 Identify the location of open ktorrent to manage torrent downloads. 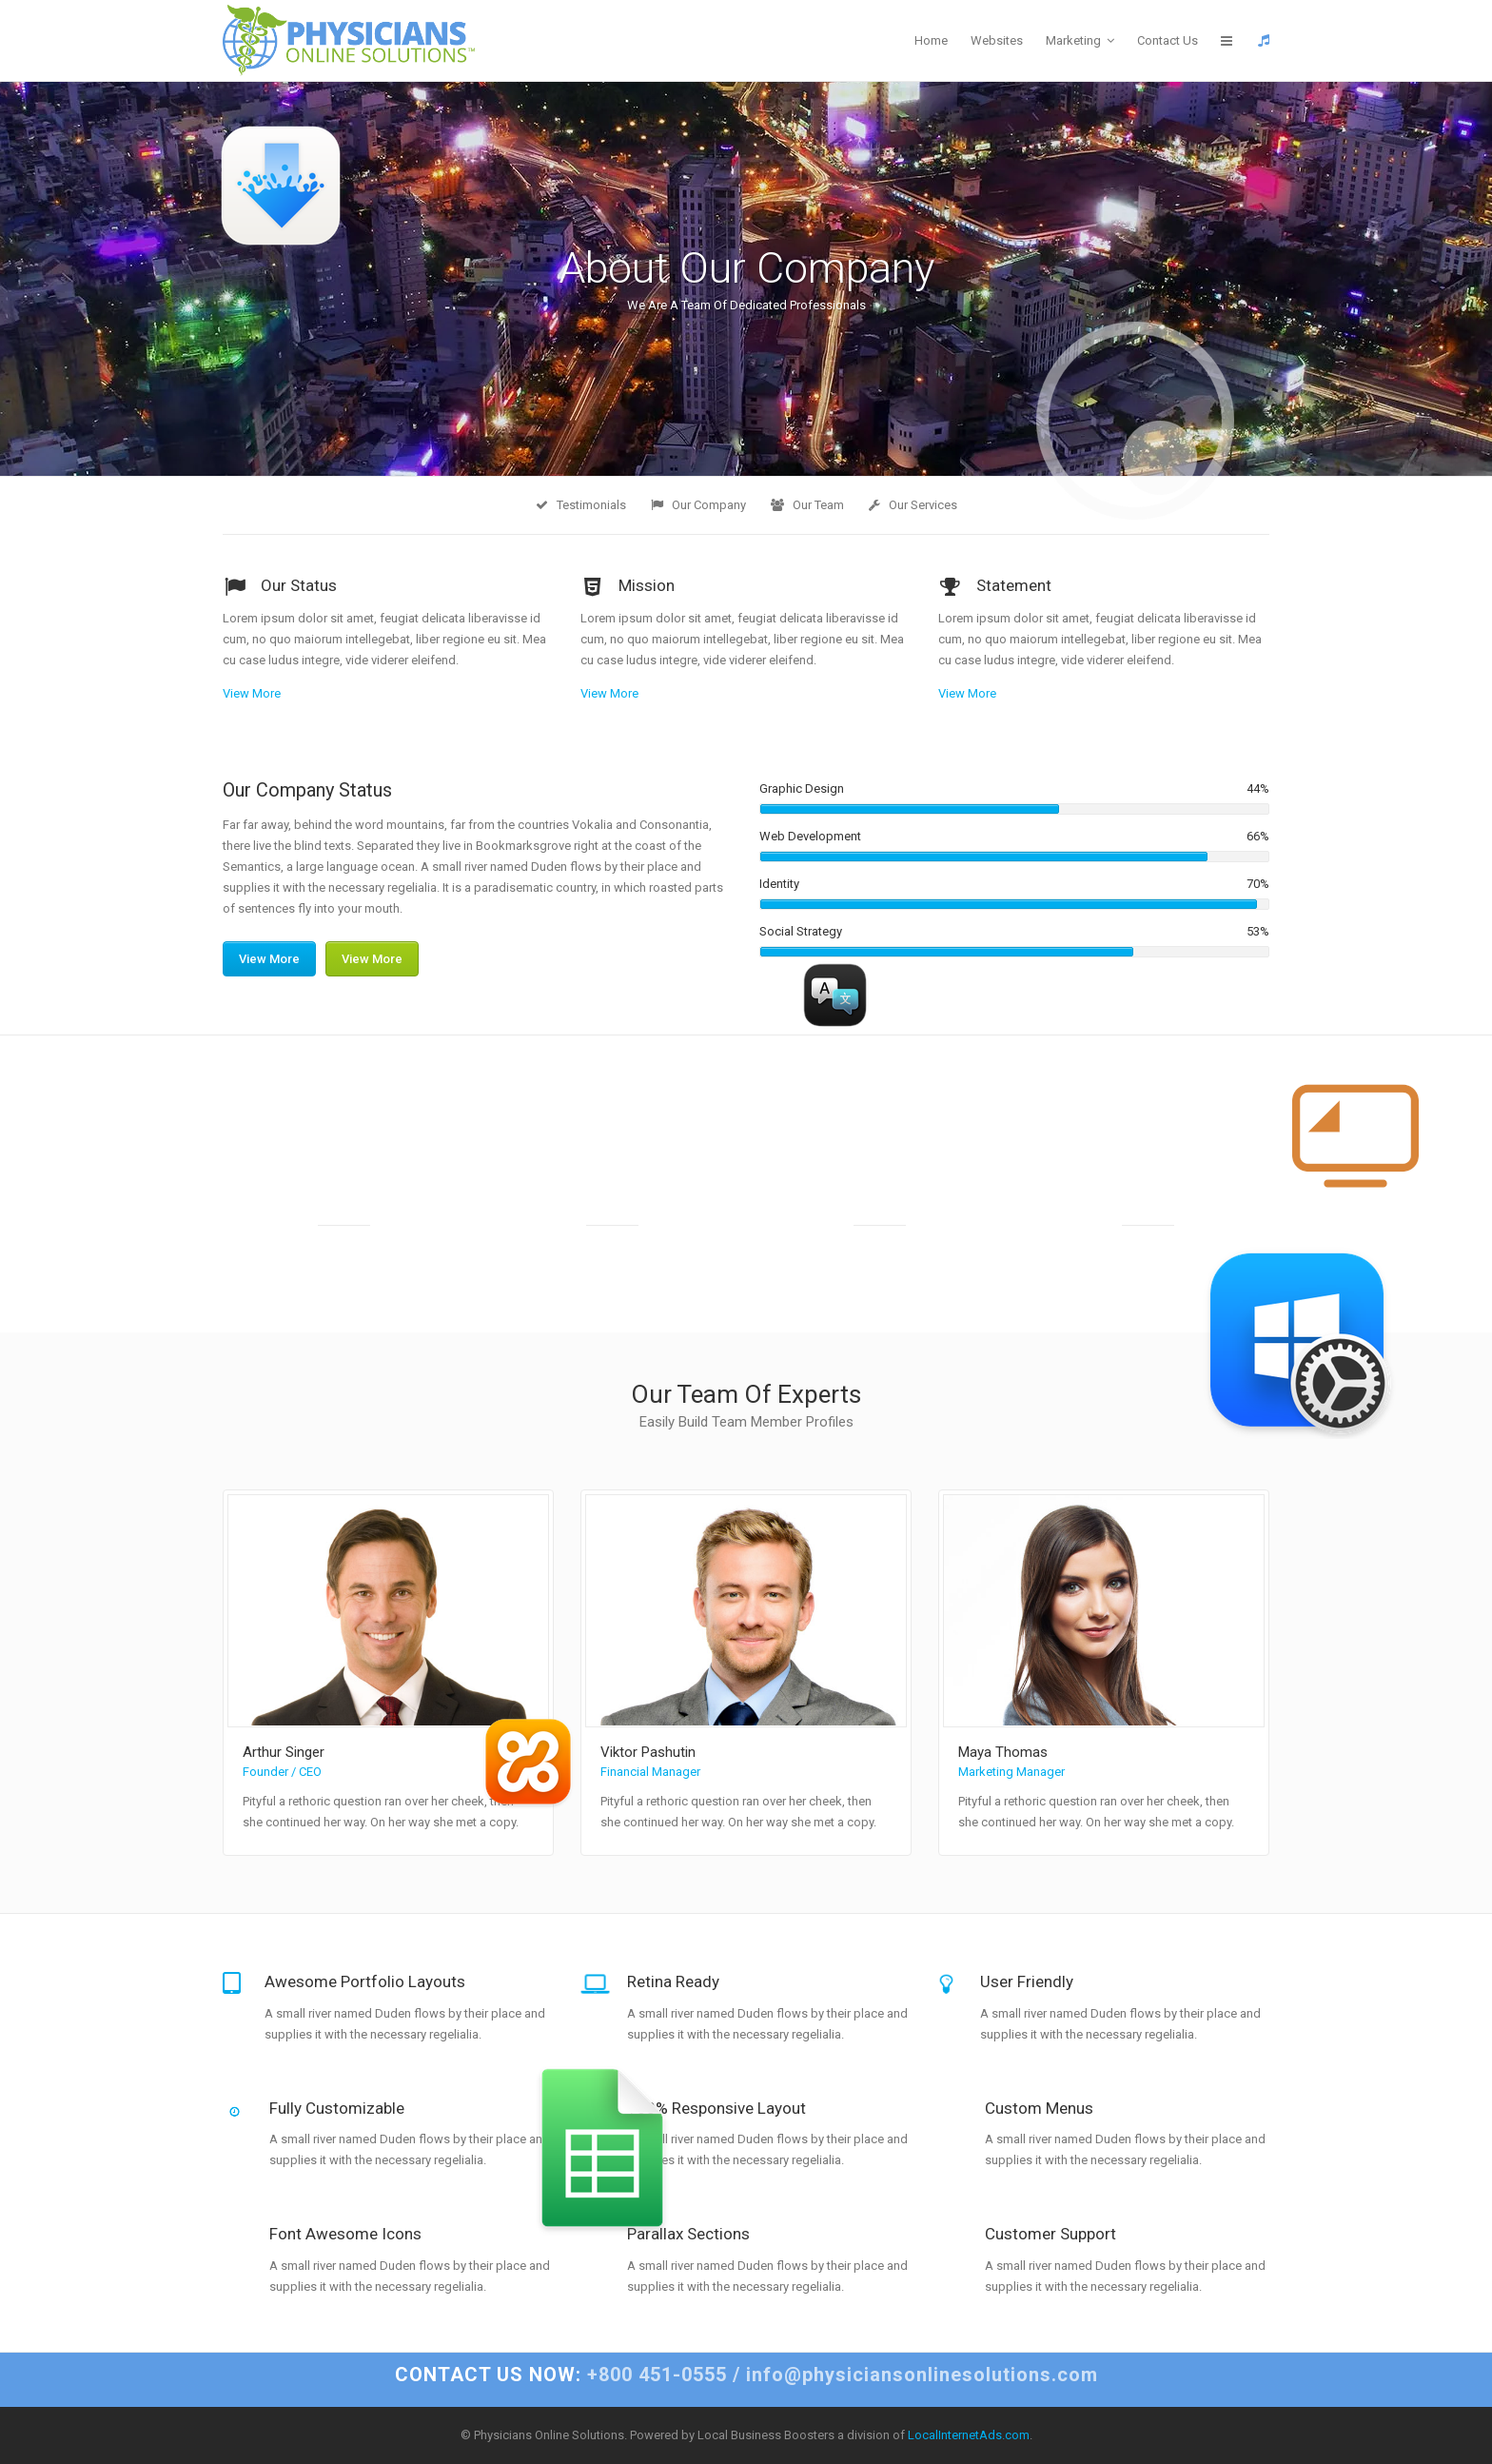
(281, 186).